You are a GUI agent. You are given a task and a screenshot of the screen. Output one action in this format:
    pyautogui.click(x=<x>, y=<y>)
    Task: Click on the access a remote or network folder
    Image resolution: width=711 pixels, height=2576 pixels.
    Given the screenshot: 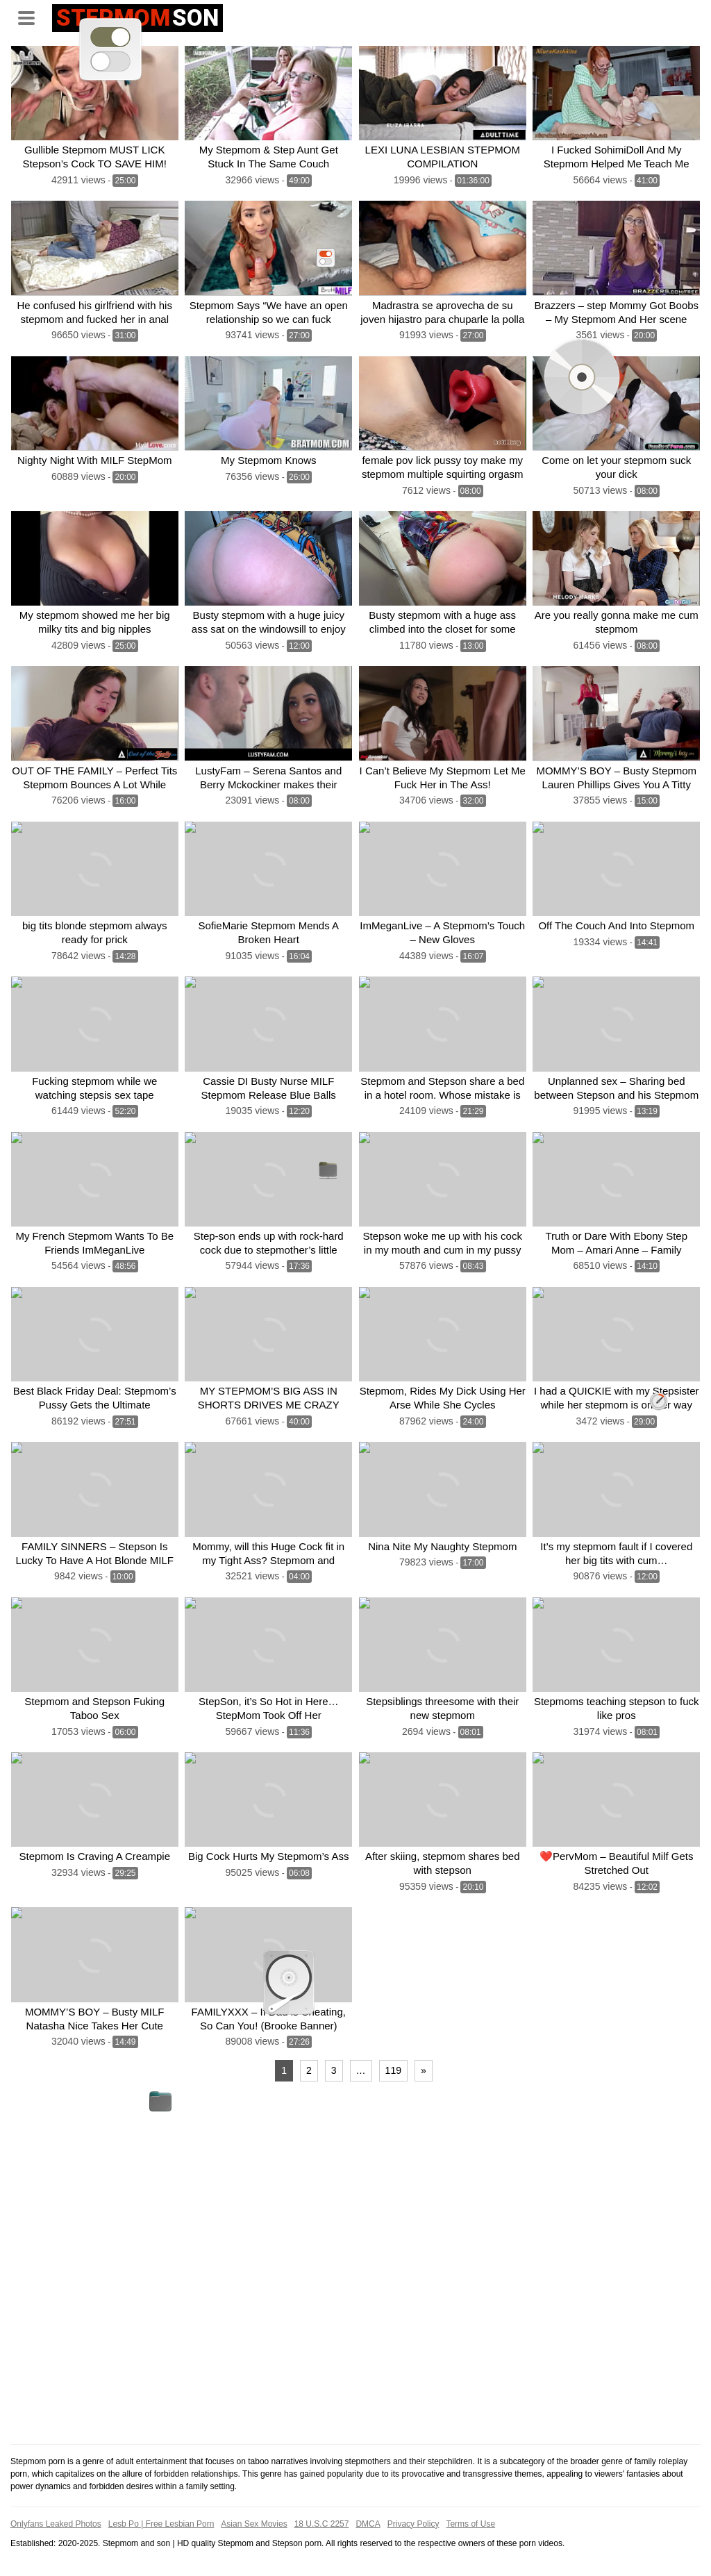 What is the action you would take?
    pyautogui.click(x=328, y=1170)
    